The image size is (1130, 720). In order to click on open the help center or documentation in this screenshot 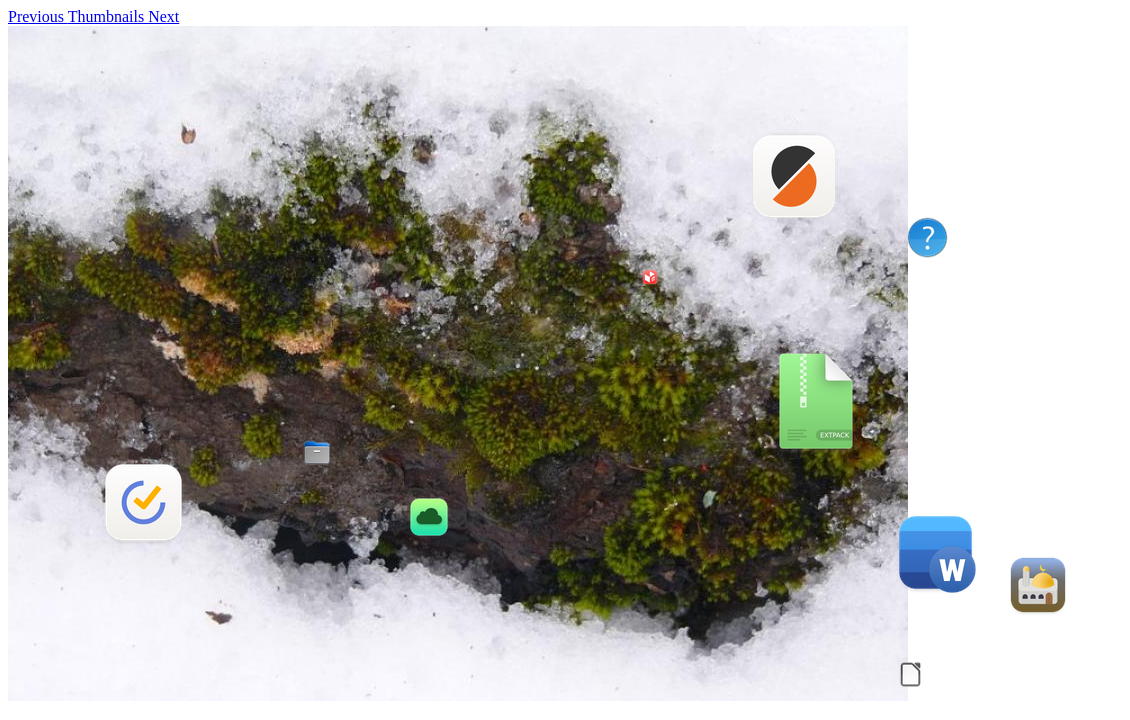, I will do `click(927, 237)`.